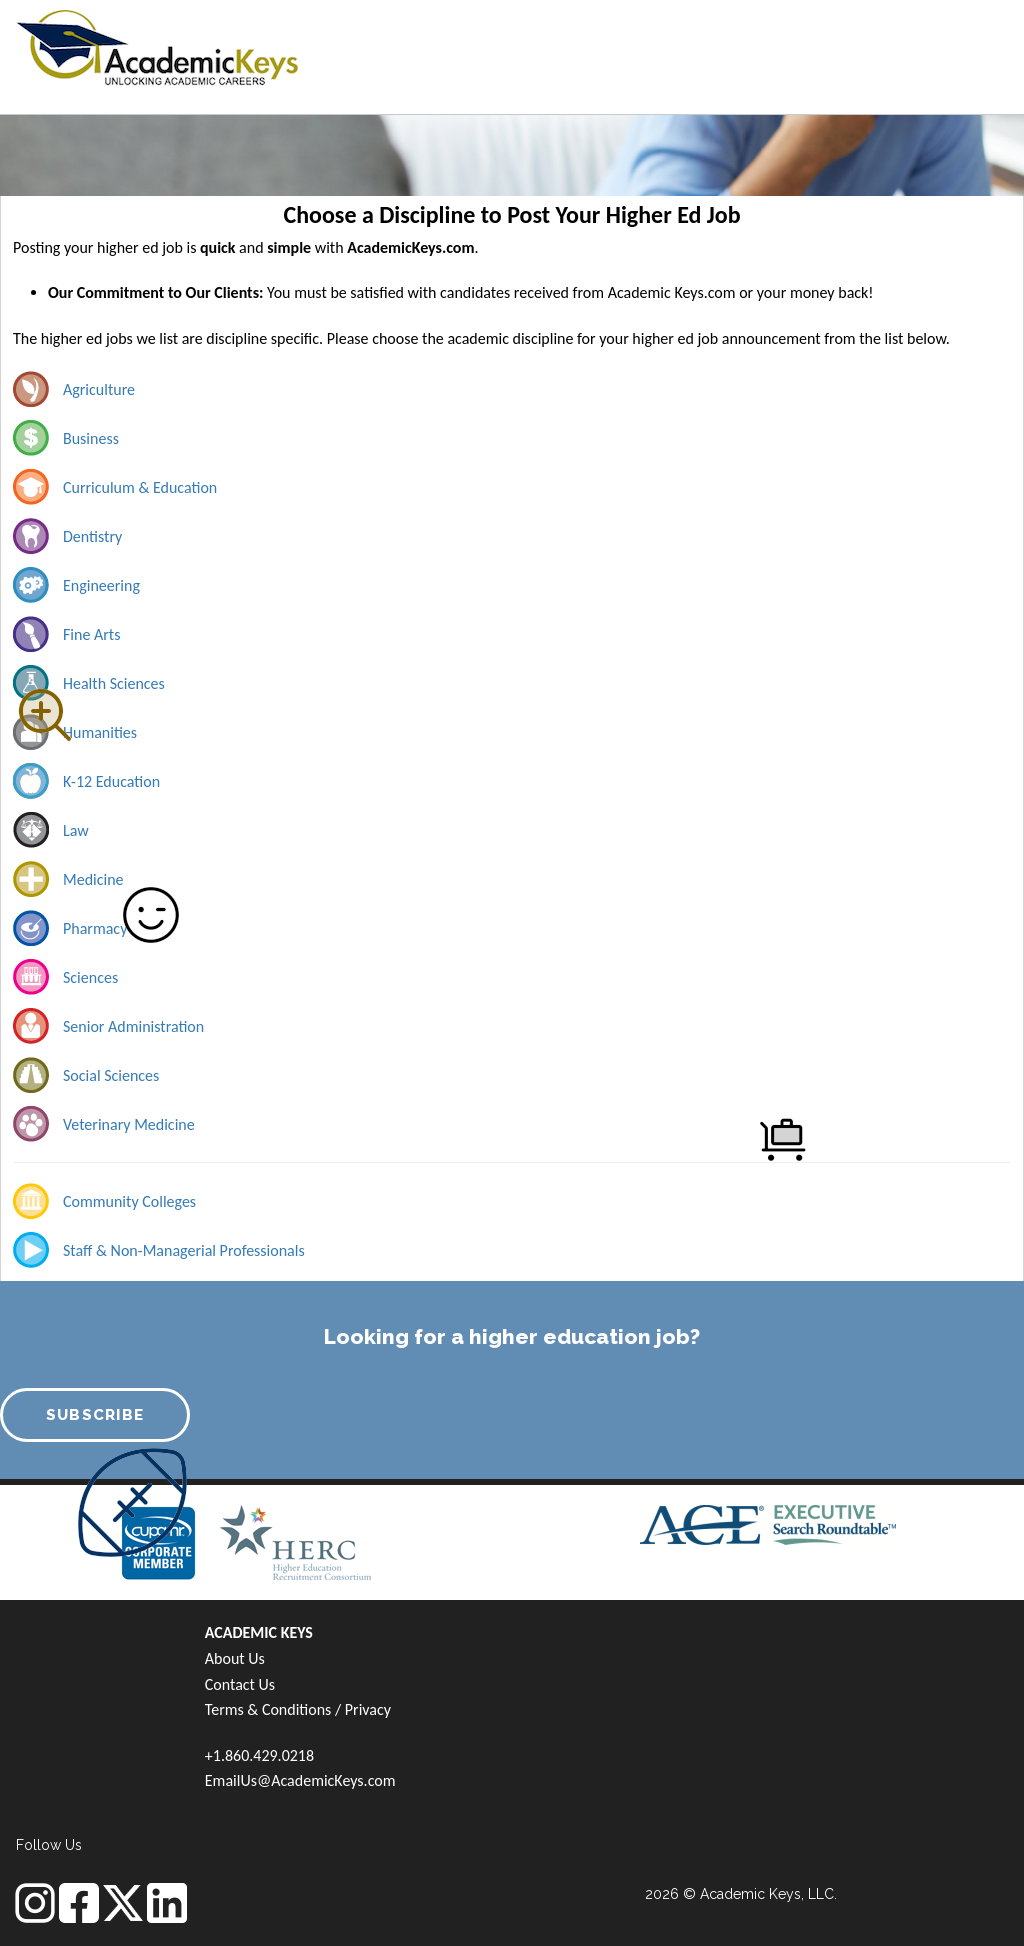  I want to click on insert a winking emoji into your message, so click(151, 915).